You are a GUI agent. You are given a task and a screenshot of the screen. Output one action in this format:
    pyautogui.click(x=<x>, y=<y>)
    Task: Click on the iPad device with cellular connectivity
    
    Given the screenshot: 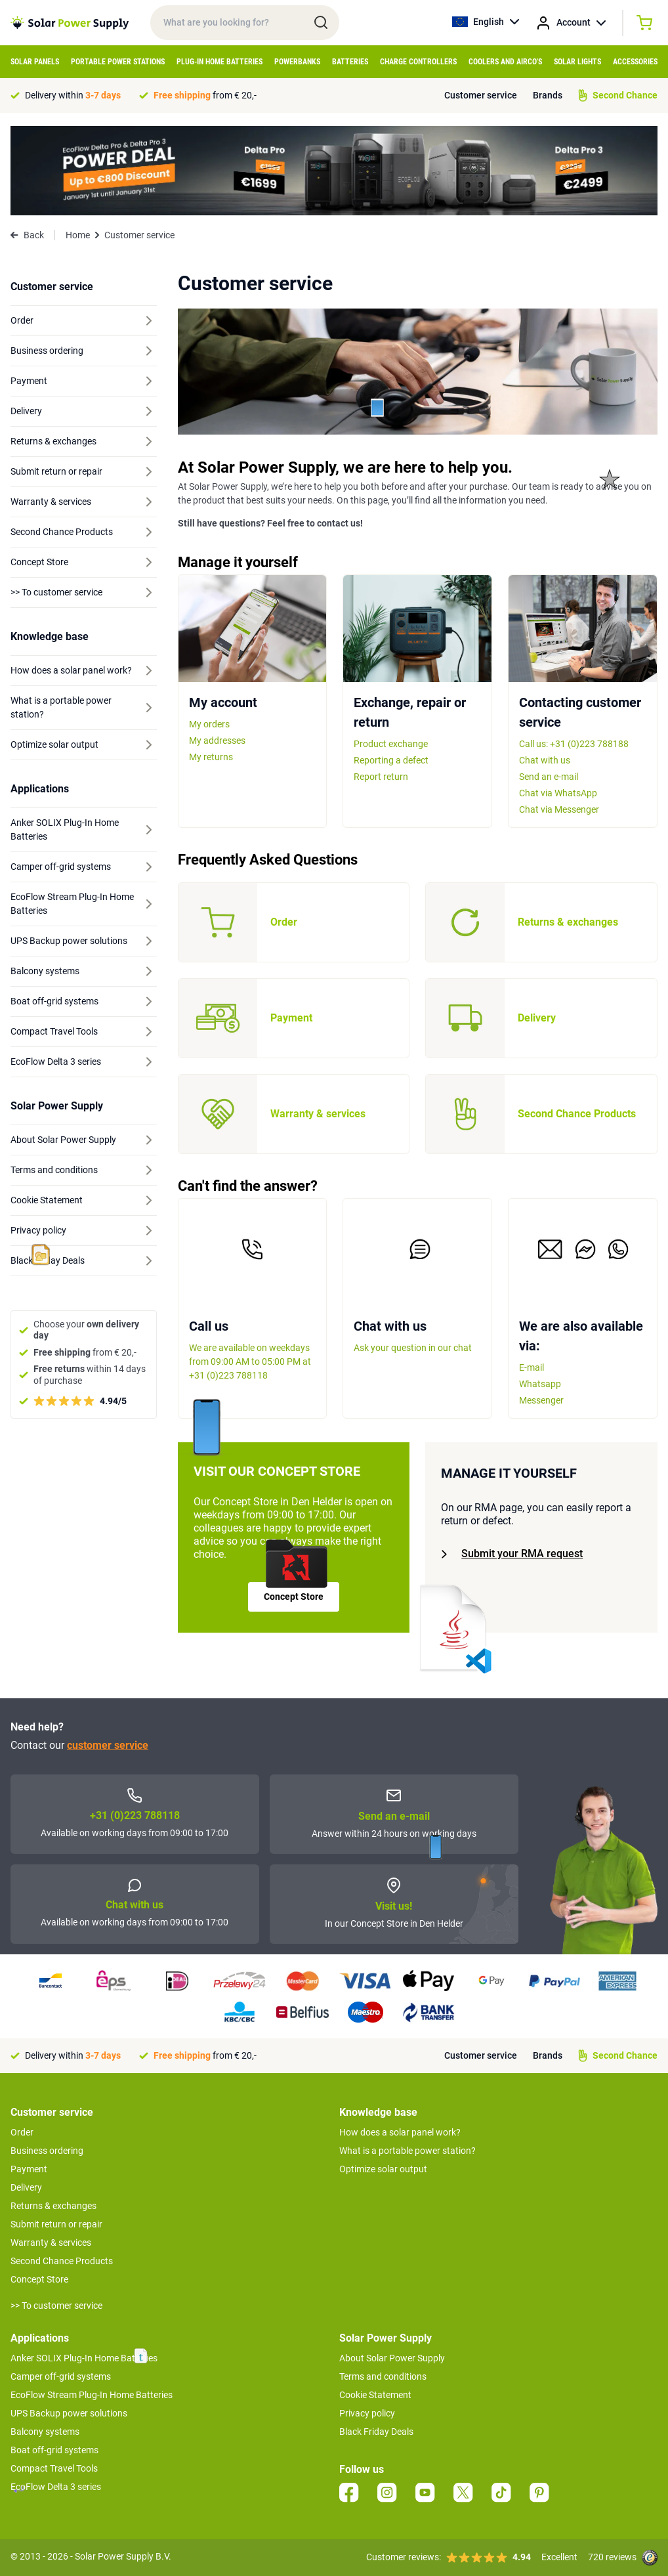 What is the action you would take?
    pyautogui.click(x=377, y=408)
    